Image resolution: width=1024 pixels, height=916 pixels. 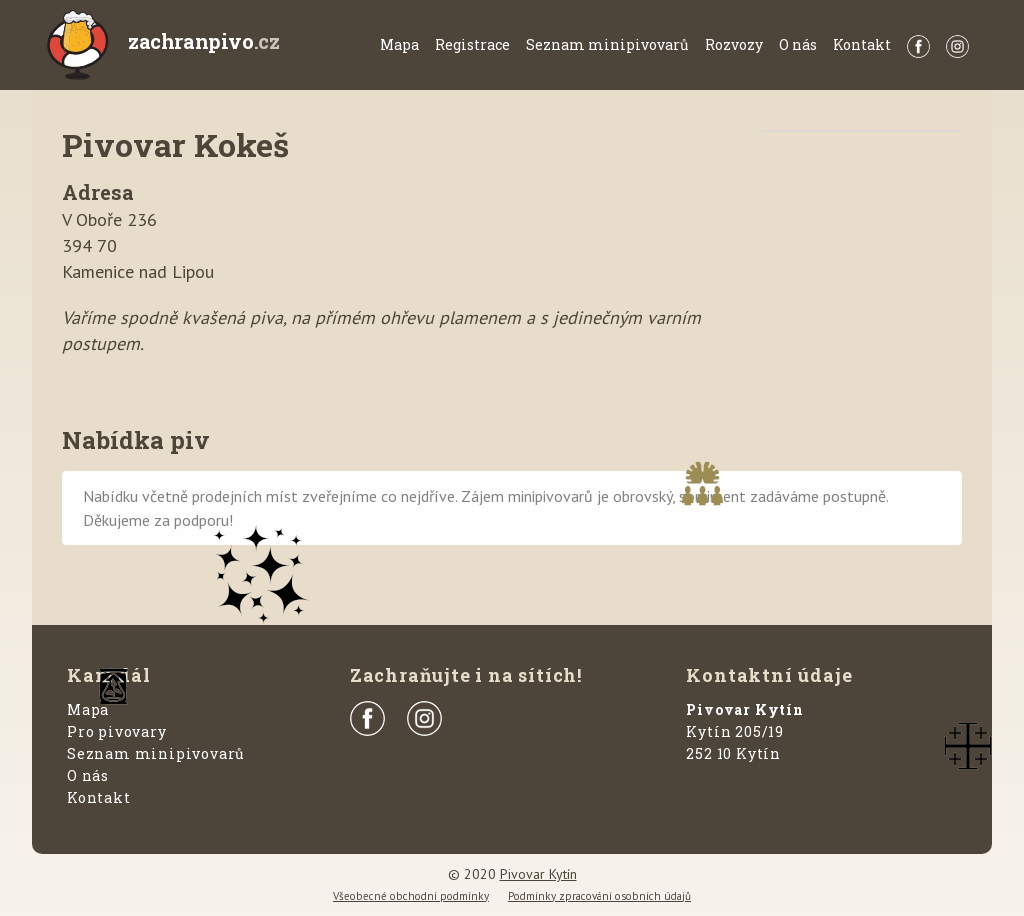 What do you see at coordinates (702, 483) in the screenshot?
I see `access collaborative brainstorming features` at bounding box center [702, 483].